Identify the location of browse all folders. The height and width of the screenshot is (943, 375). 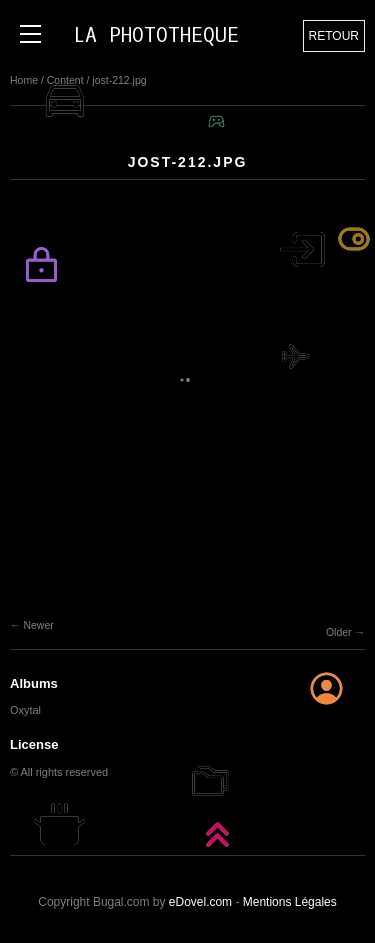
(210, 781).